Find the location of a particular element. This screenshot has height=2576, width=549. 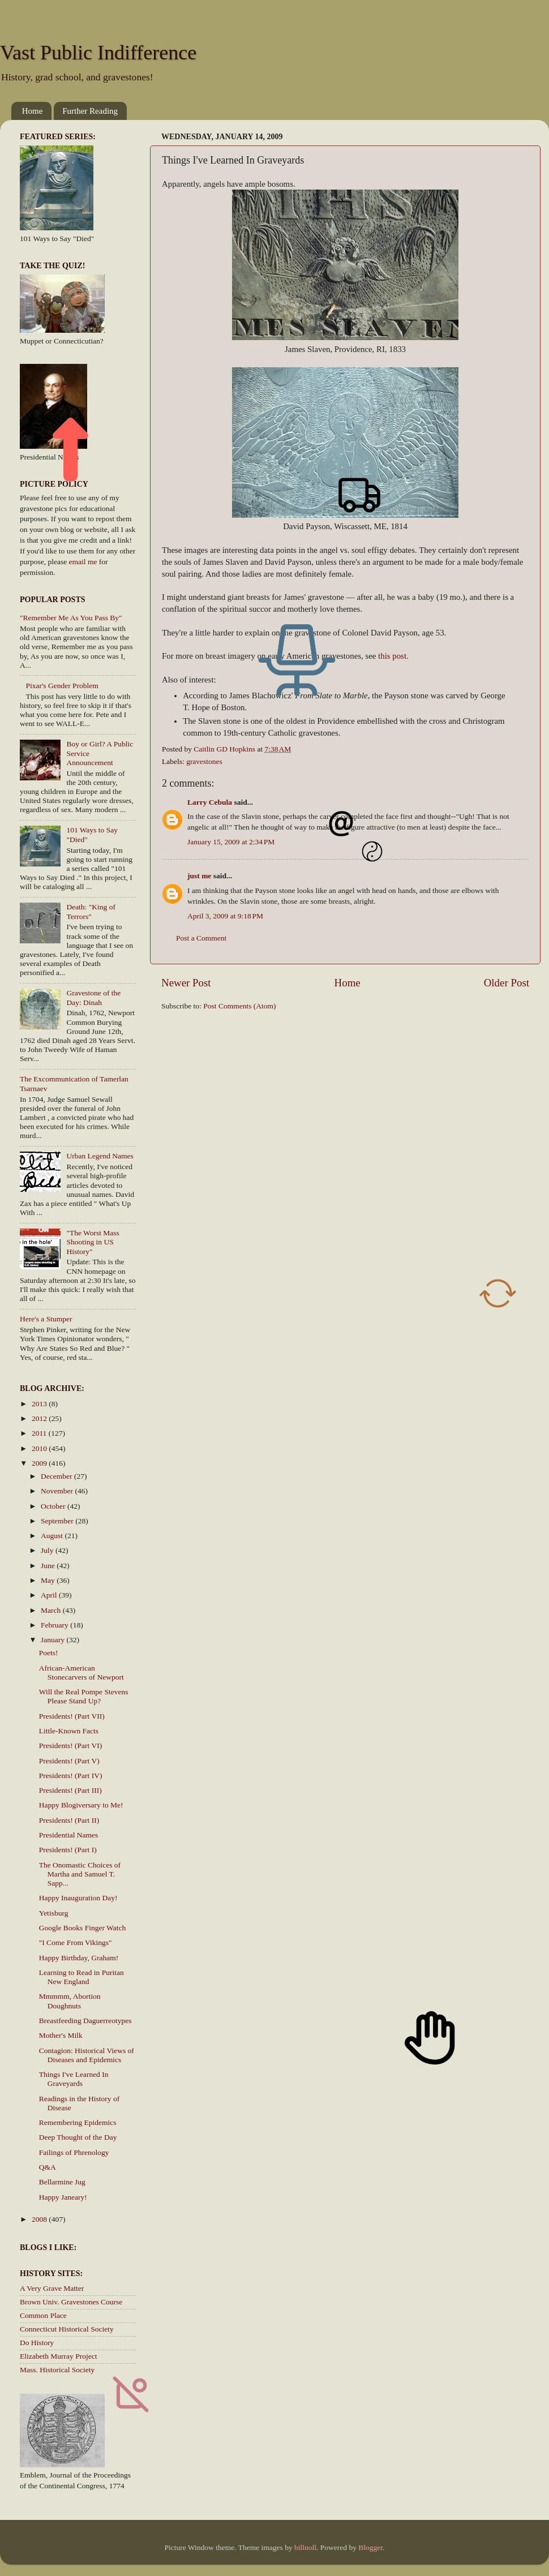

access workspace or office settings is located at coordinates (297, 660).